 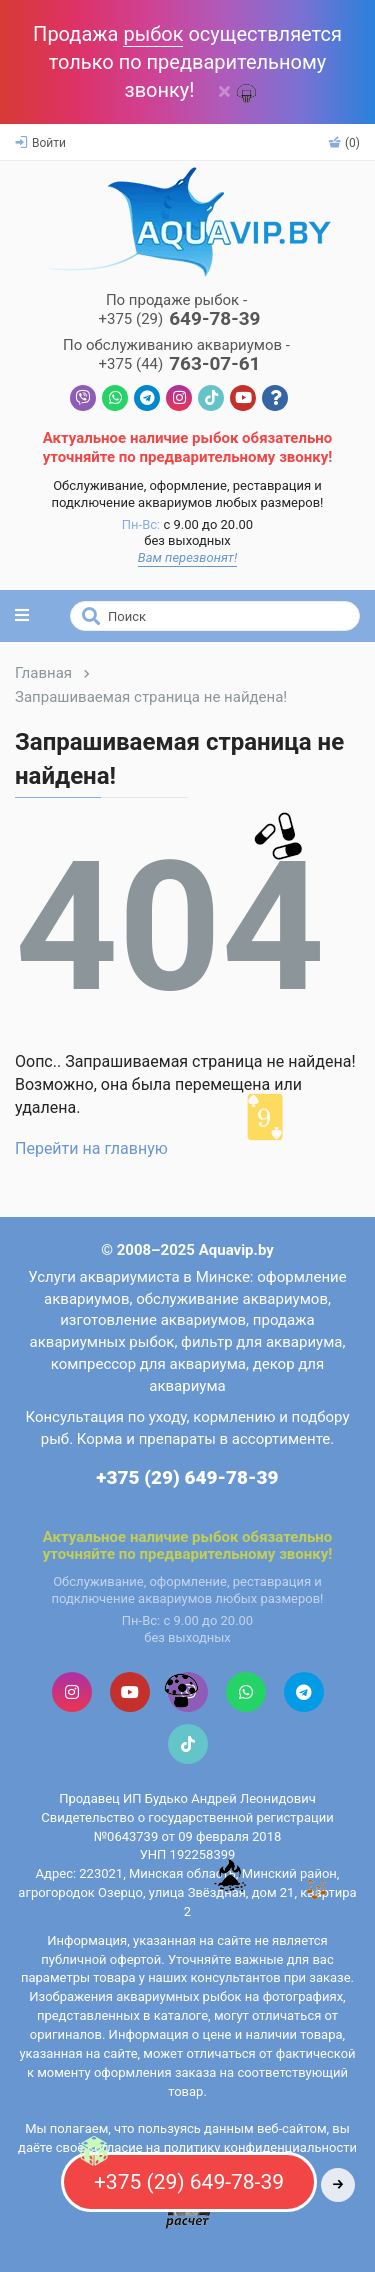 What do you see at coordinates (181, 1690) in the screenshot?
I see `power-up or bonus item in a game` at bounding box center [181, 1690].